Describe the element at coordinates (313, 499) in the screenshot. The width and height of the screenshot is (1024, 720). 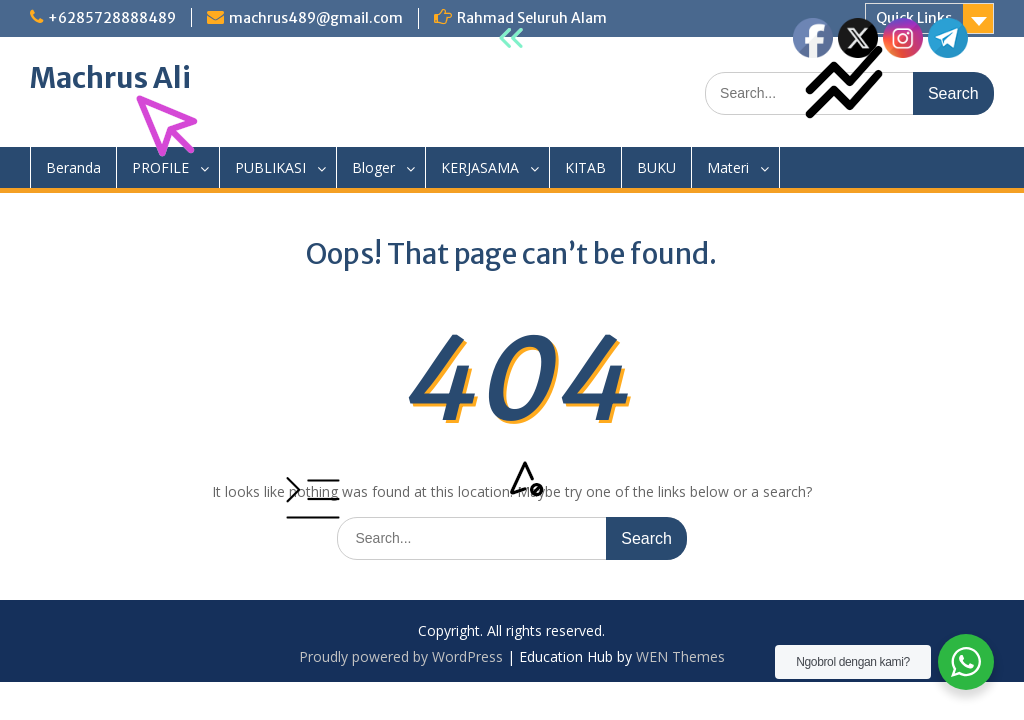
I see `increase text indentation` at that location.